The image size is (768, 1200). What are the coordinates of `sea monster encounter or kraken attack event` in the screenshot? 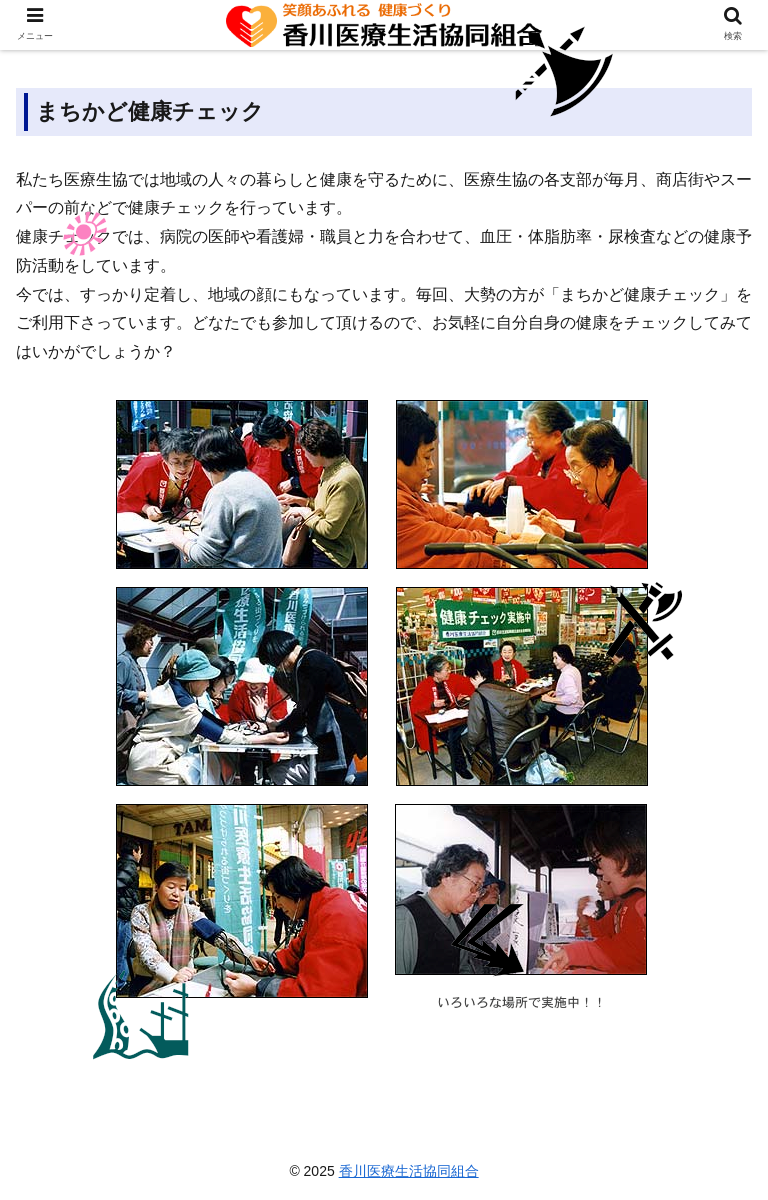 It's located at (141, 1013).